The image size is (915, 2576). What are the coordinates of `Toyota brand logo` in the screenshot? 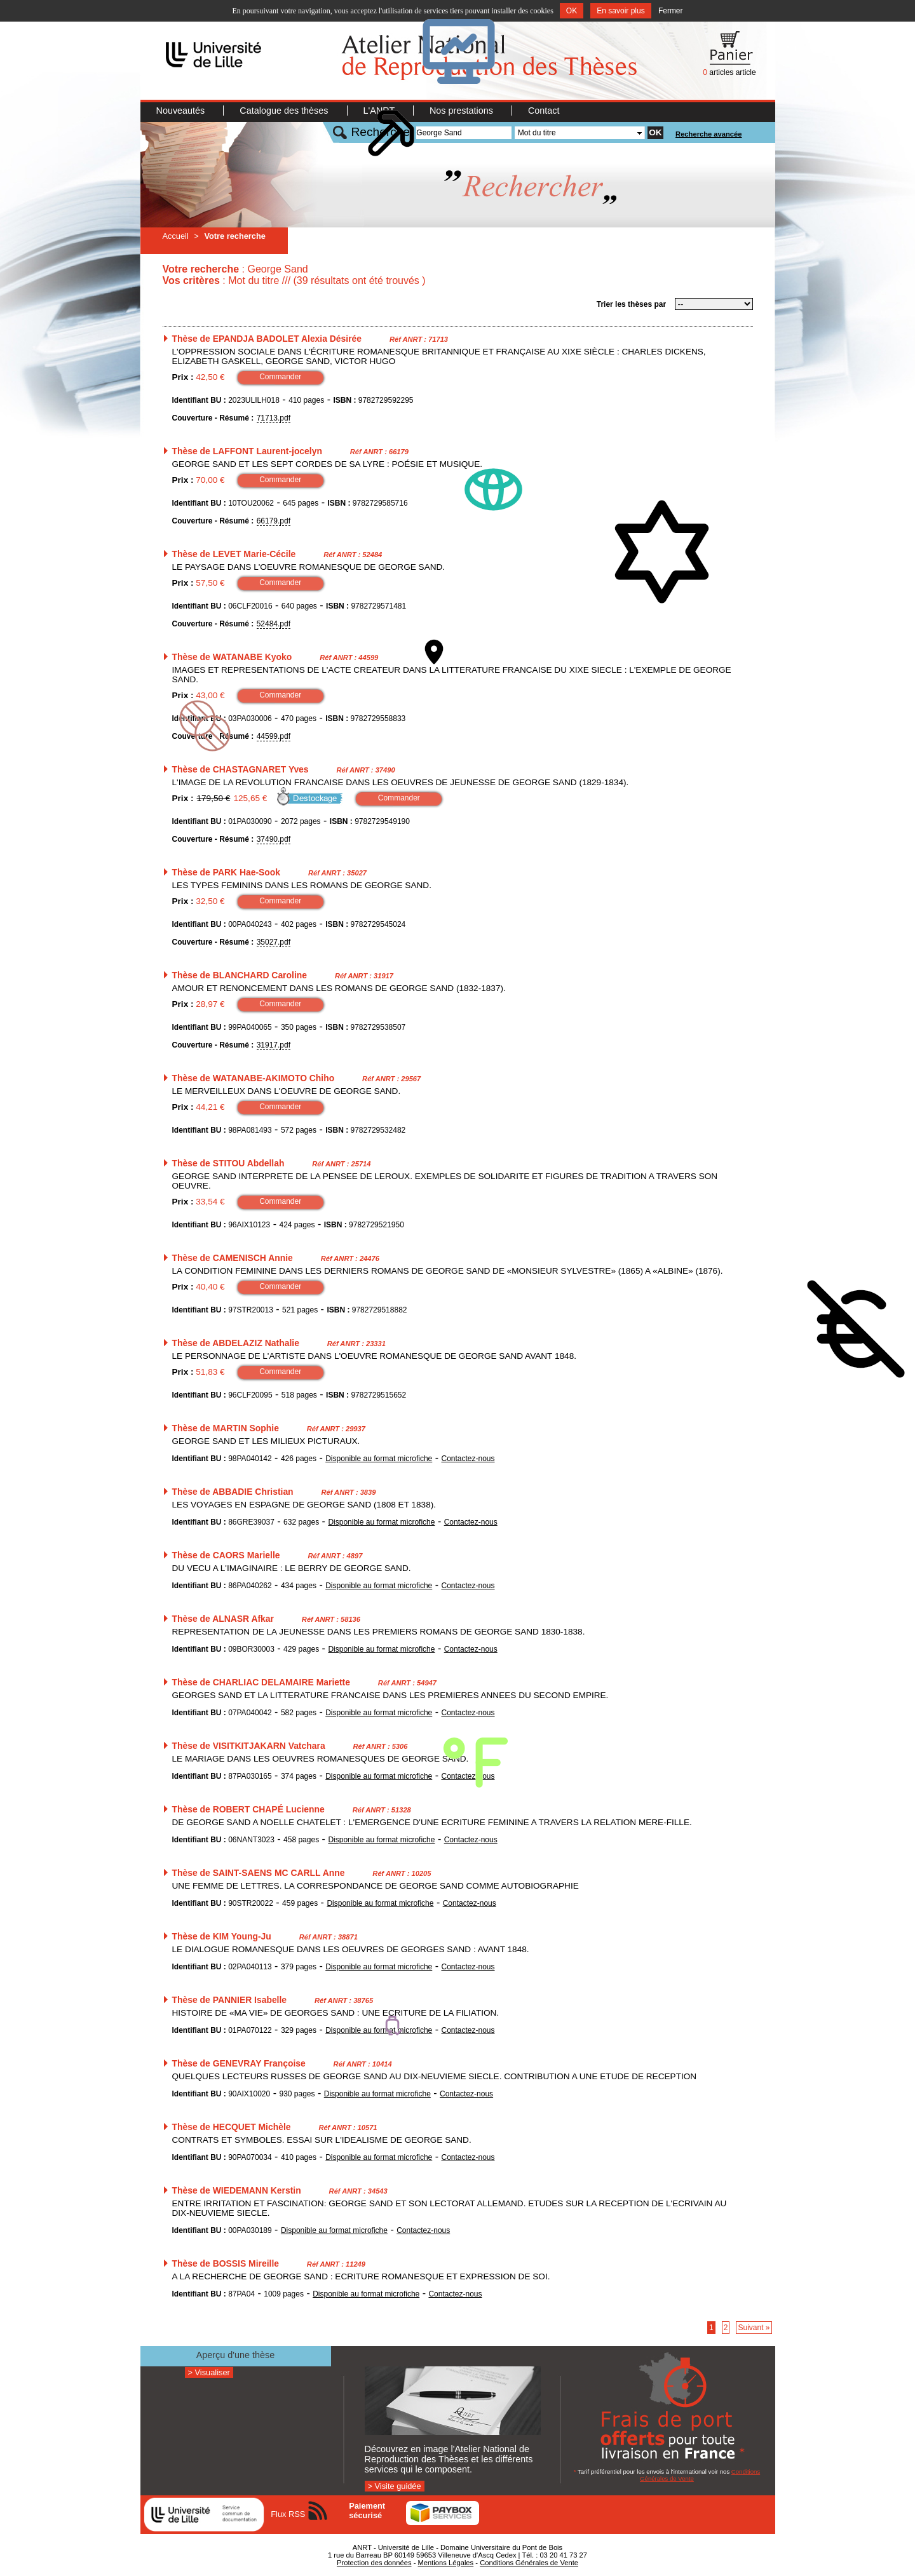 It's located at (493, 489).